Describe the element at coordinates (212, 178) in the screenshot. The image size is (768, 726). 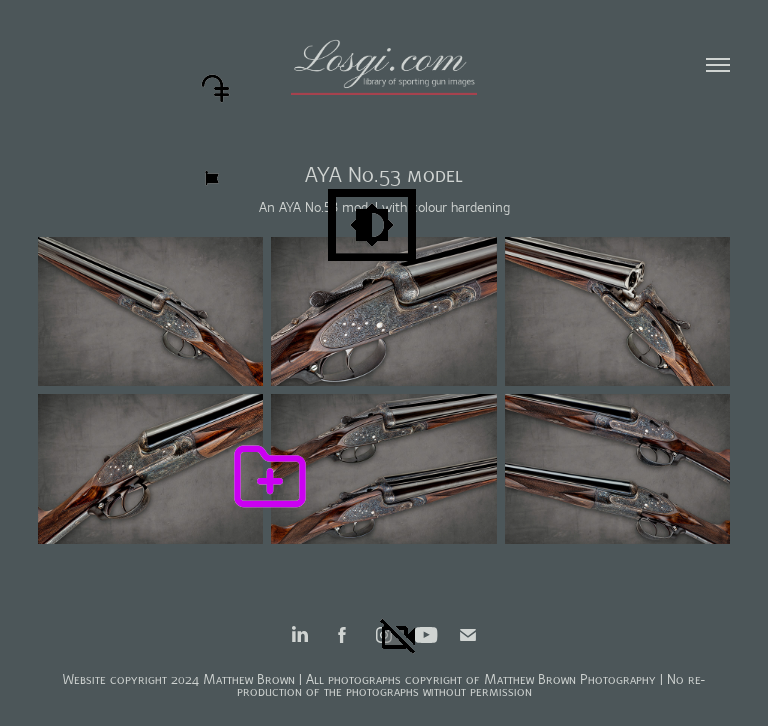
I see `flag or mark an item for review` at that location.